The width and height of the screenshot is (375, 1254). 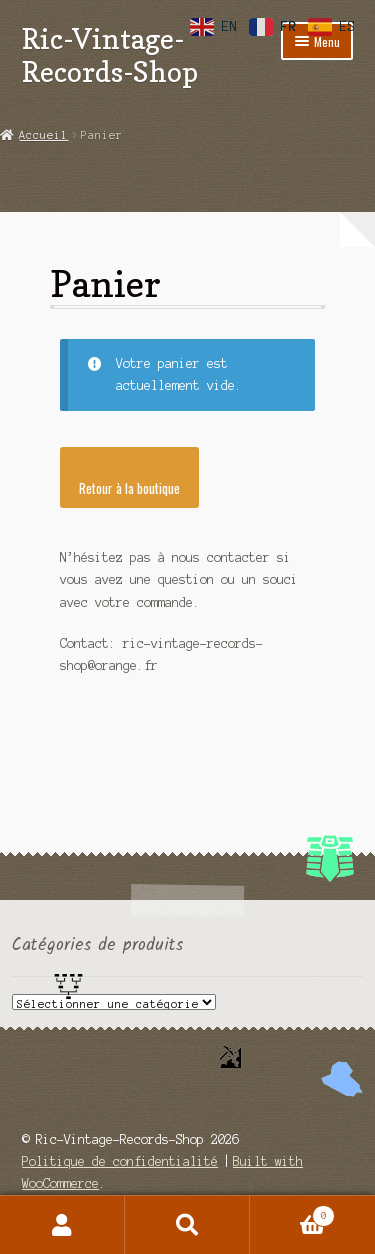 What do you see at coordinates (230, 1057) in the screenshot?
I see `access mining or resource extraction features` at bounding box center [230, 1057].